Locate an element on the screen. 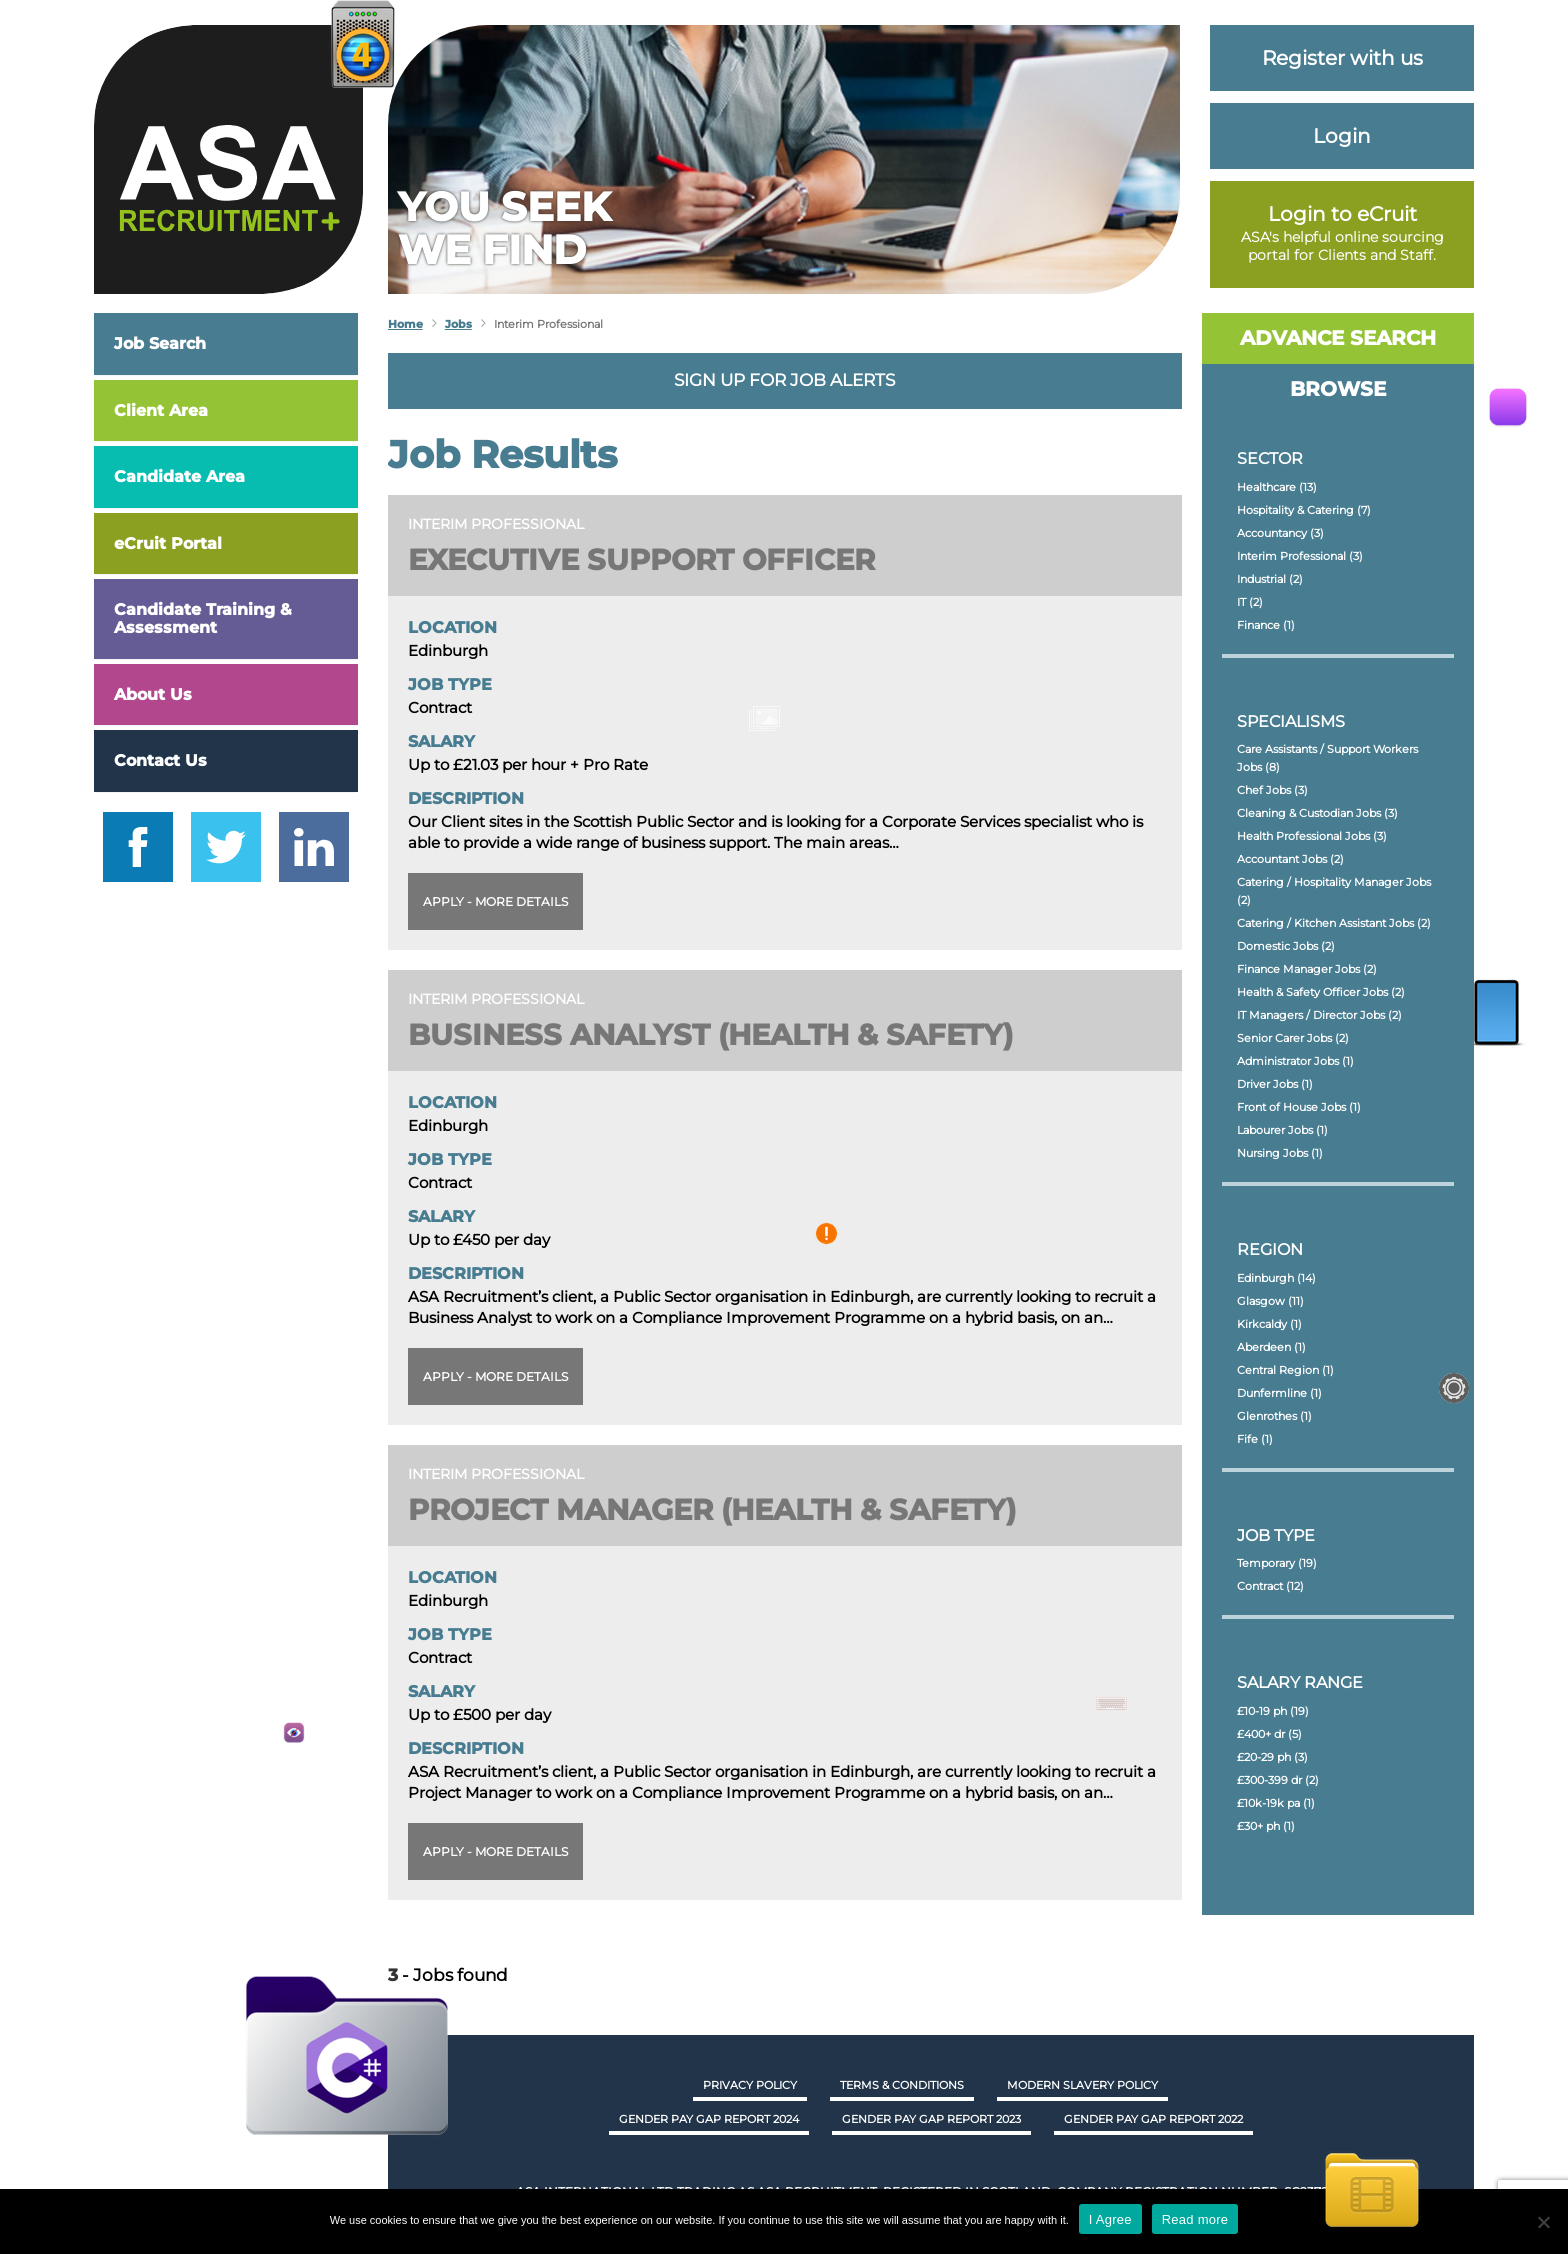  open privacy and security settings is located at coordinates (294, 1733).